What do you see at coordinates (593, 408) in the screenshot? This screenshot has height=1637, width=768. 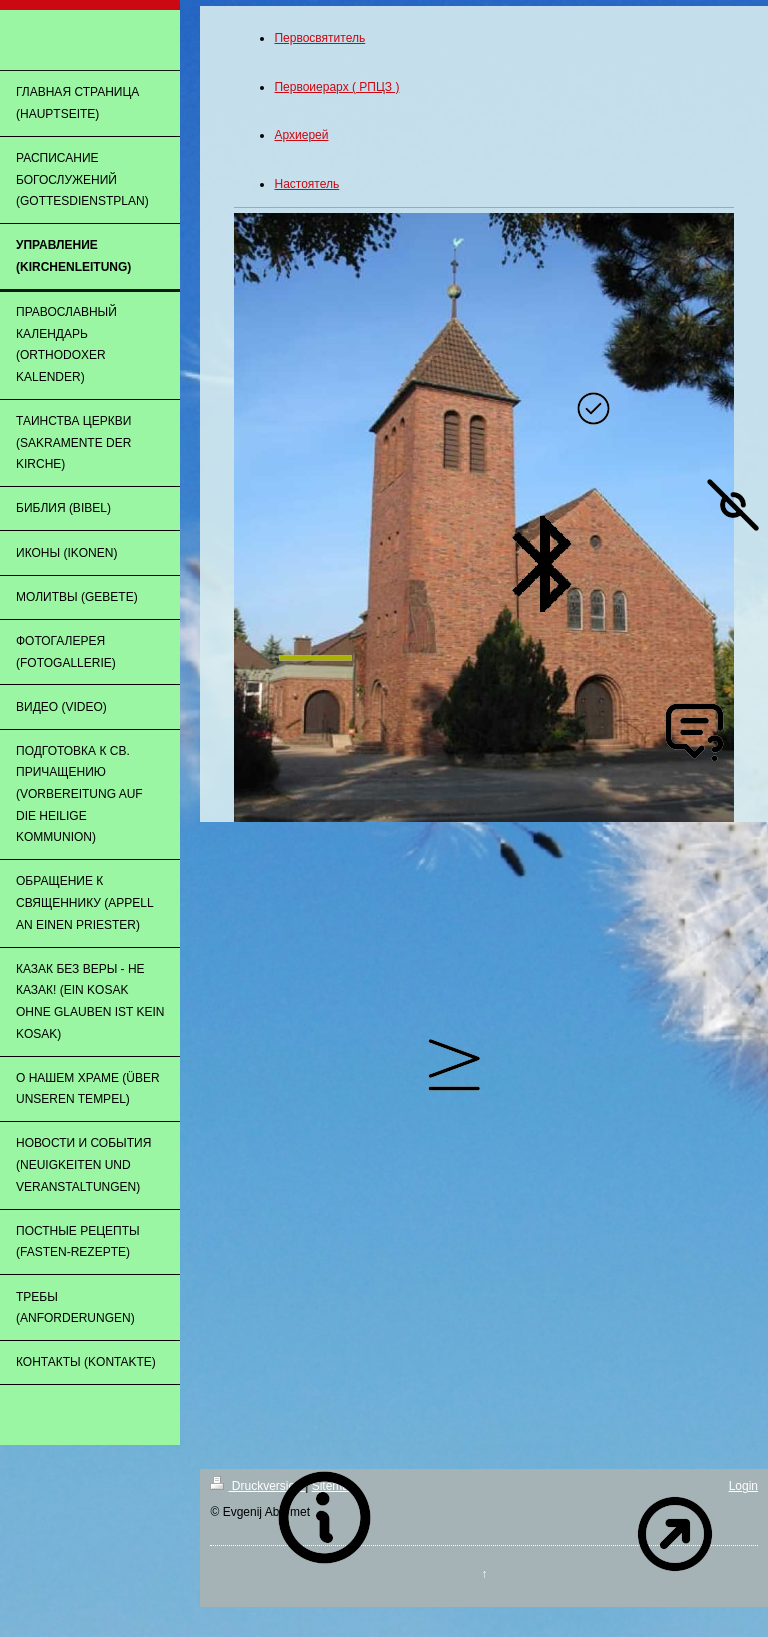 I see `indicates successful completion of an action` at bounding box center [593, 408].